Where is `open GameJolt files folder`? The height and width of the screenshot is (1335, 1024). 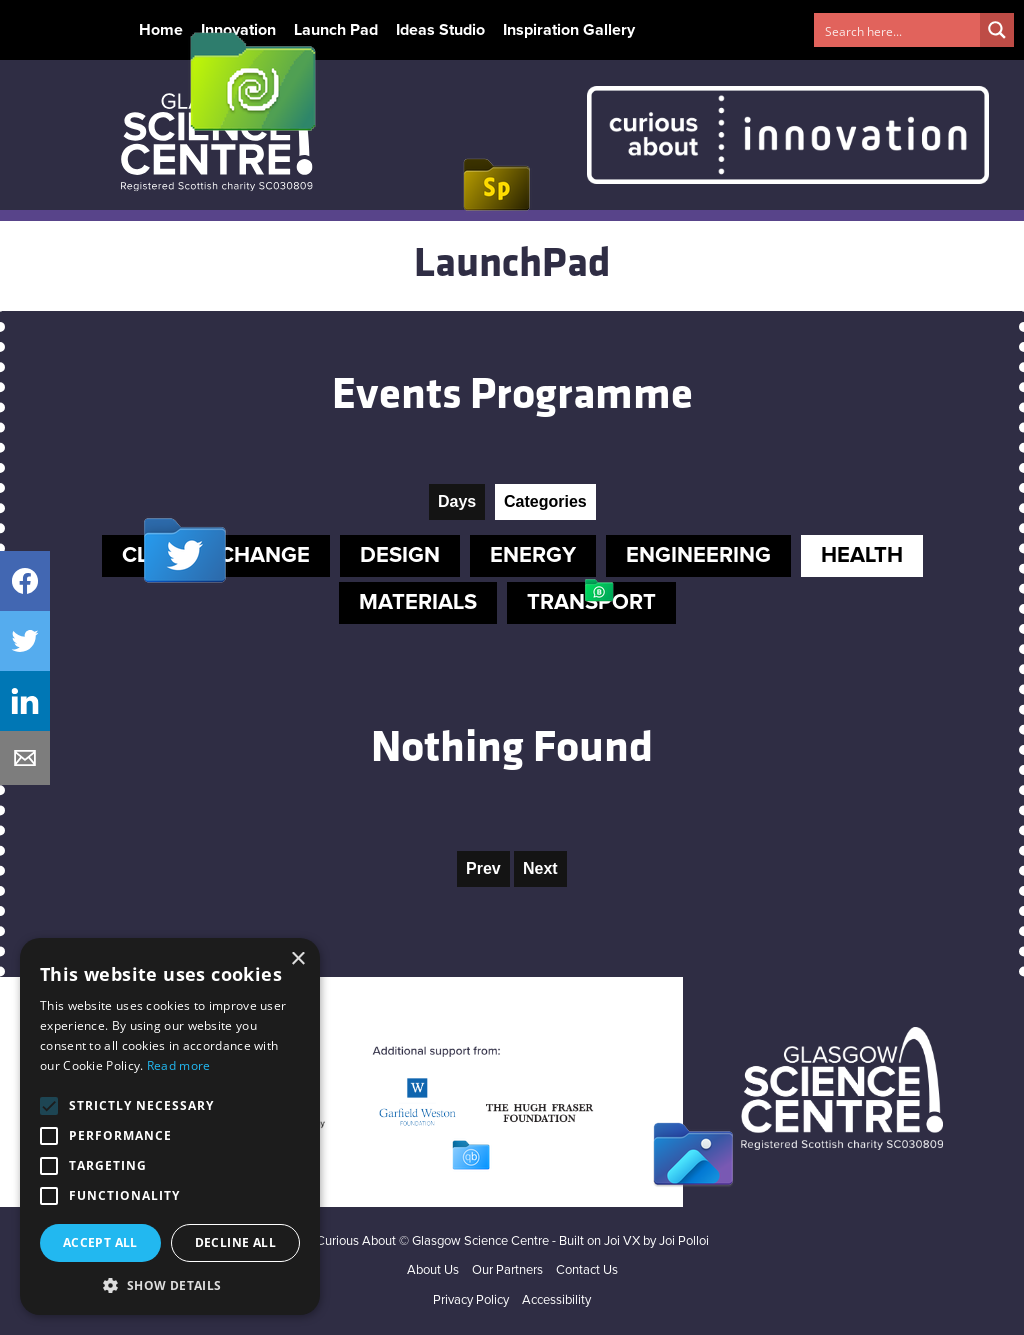 open GameJolt files folder is located at coordinates (253, 85).